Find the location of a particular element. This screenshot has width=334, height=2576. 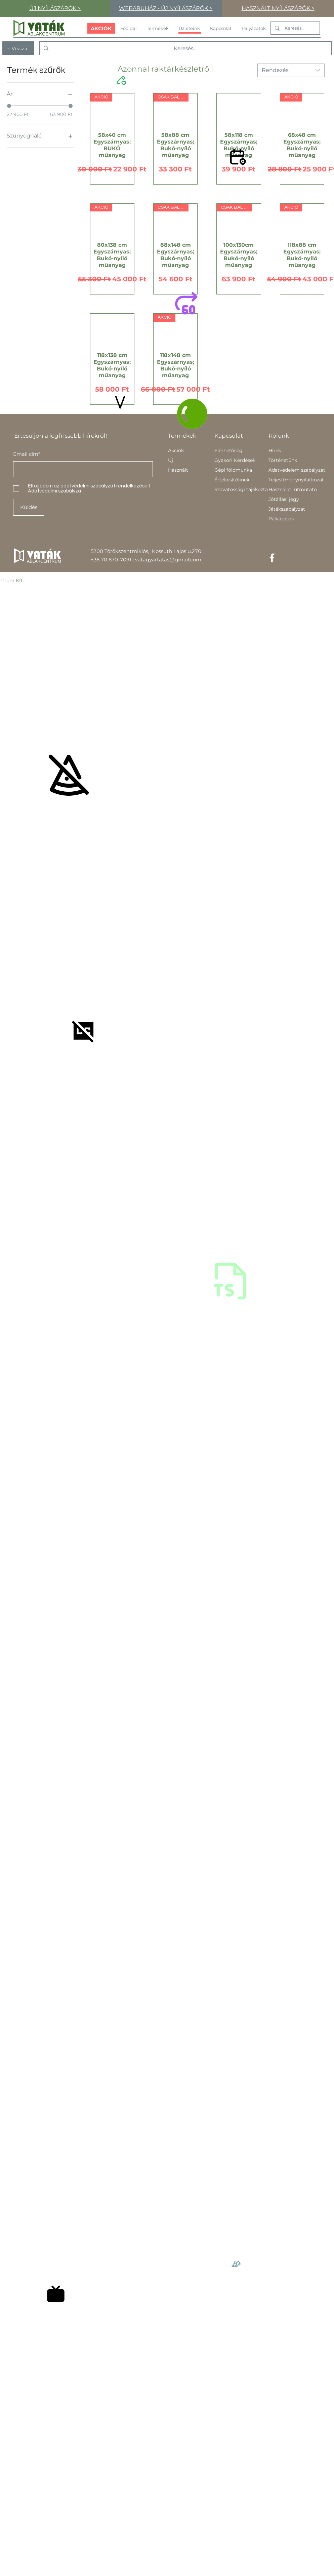

indicates pizza is unavailable or sold out is located at coordinates (69, 775).